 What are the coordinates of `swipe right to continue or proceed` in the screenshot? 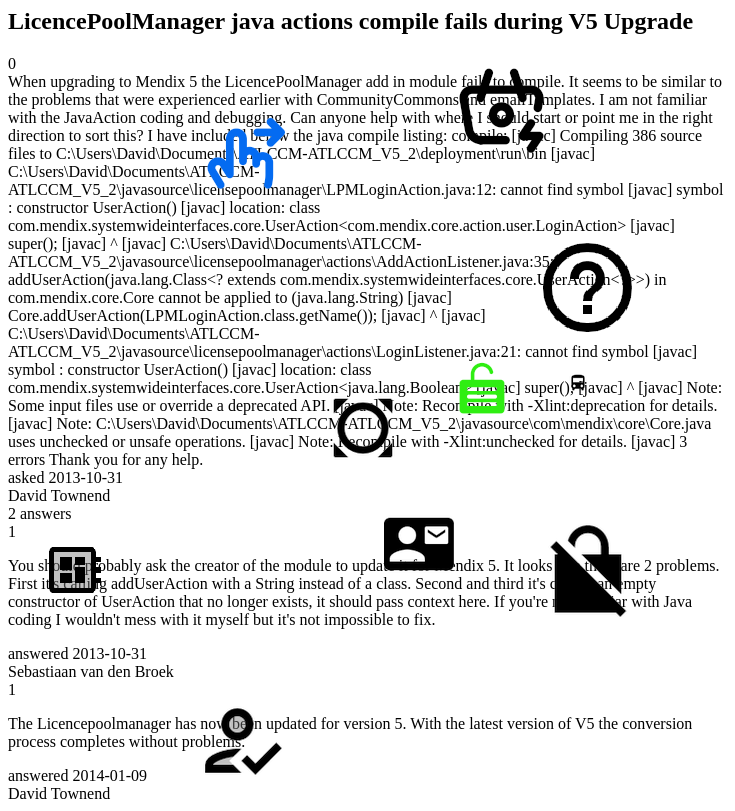 It's located at (243, 156).